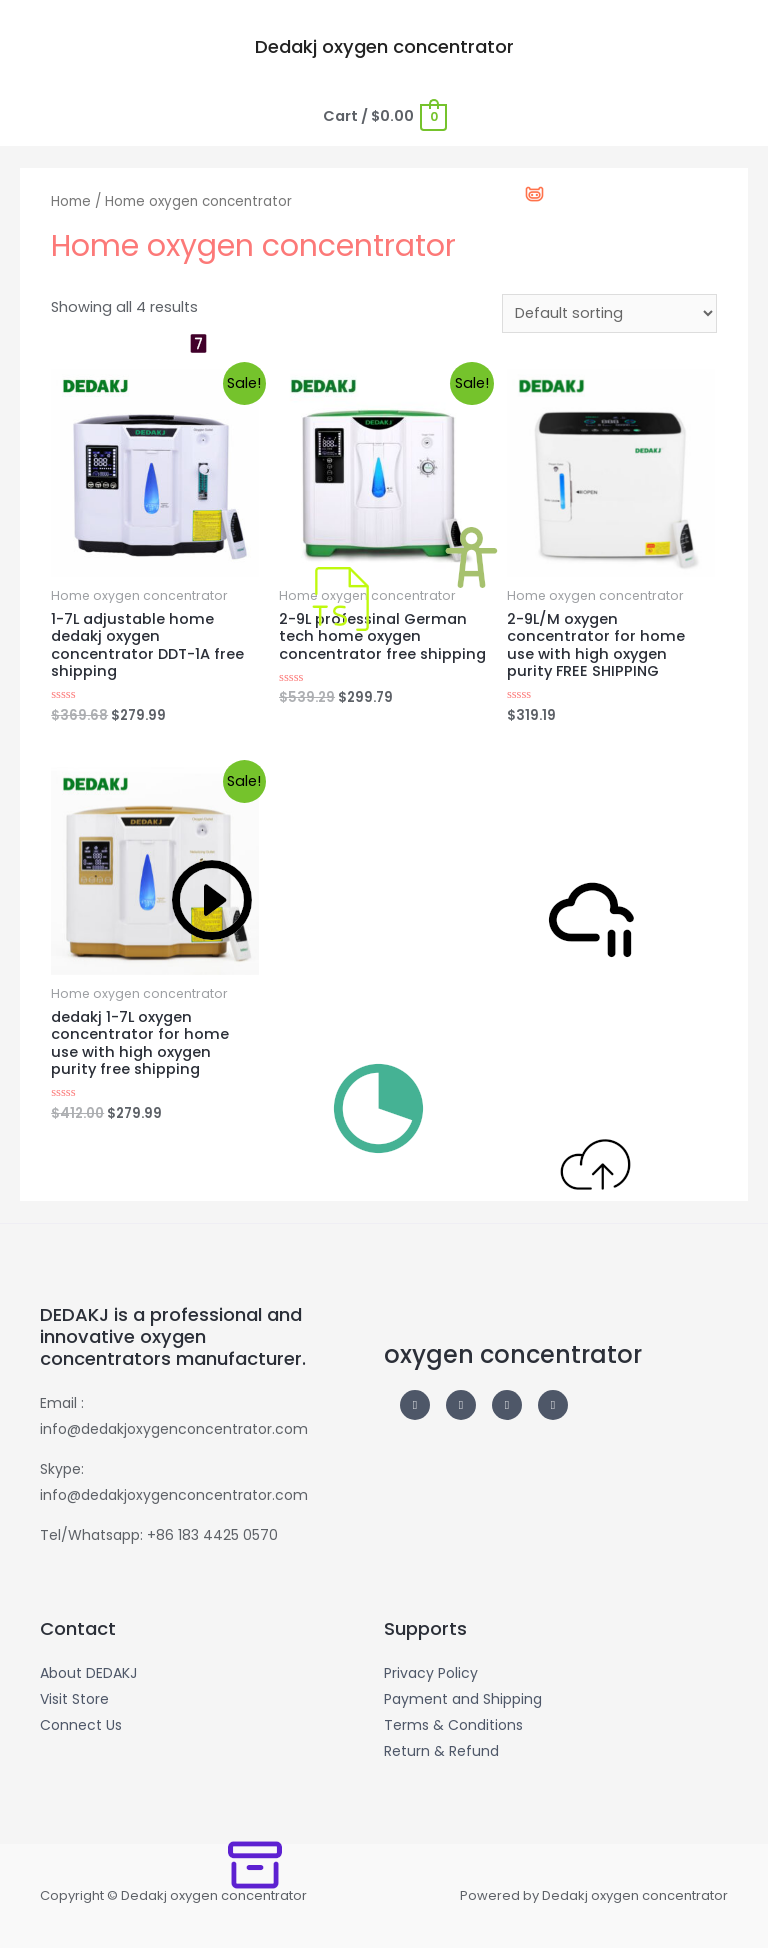  I want to click on upload file to cloud storage, so click(595, 1164).